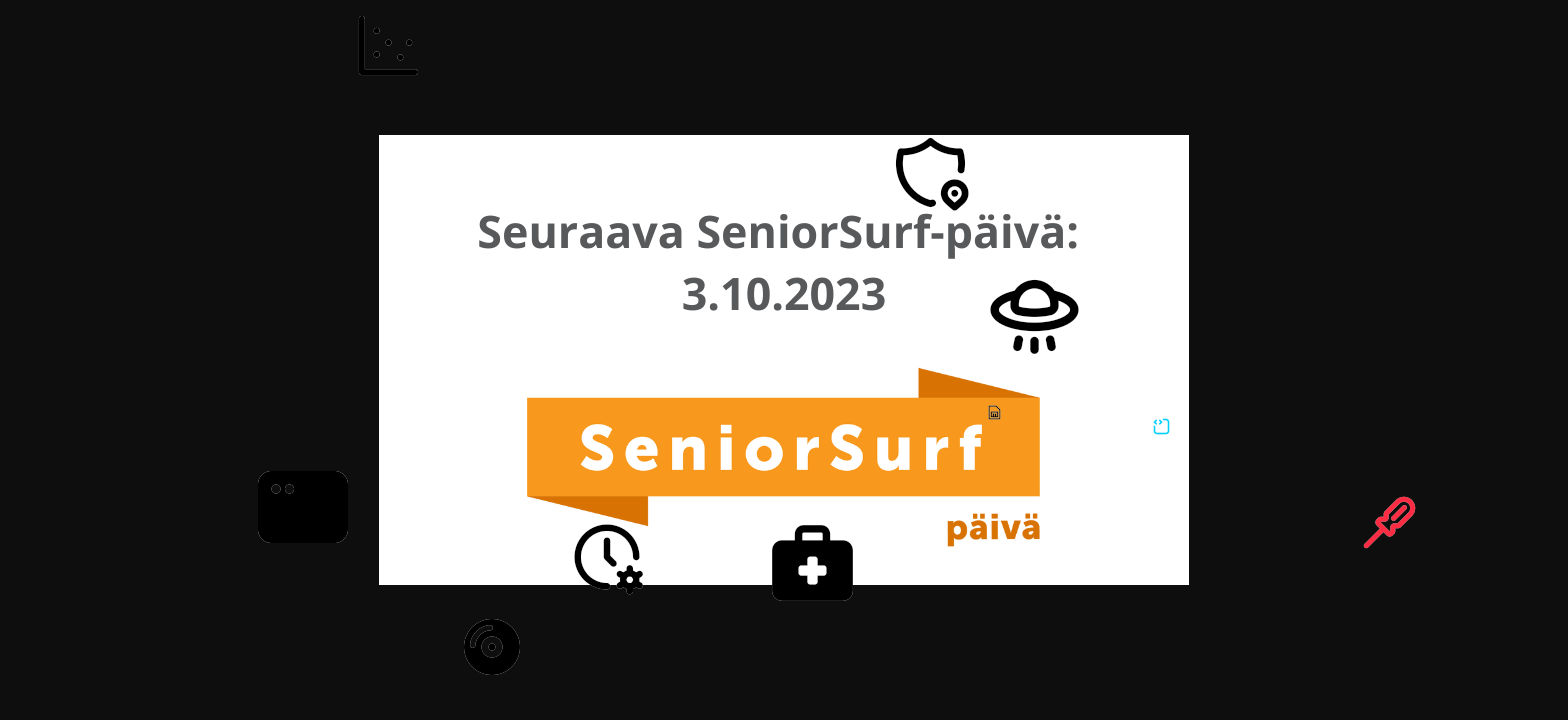 The width and height of the screenshot is (1568, 720). Describe the element at coordinates (1034, 315) in the screenshot. I see `access sci-fi or space-themed content` at that location.